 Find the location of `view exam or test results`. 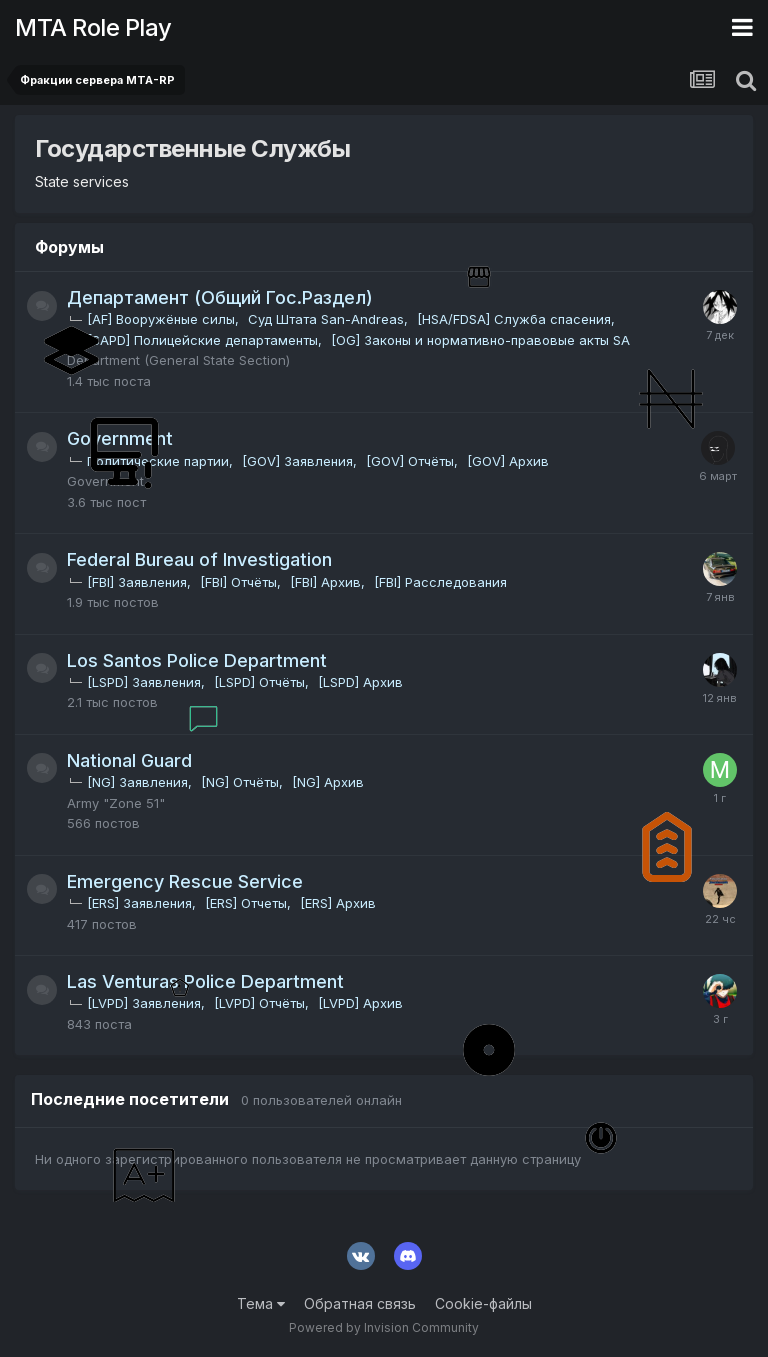

view exam or test results is located at coordinates (144, 1174).